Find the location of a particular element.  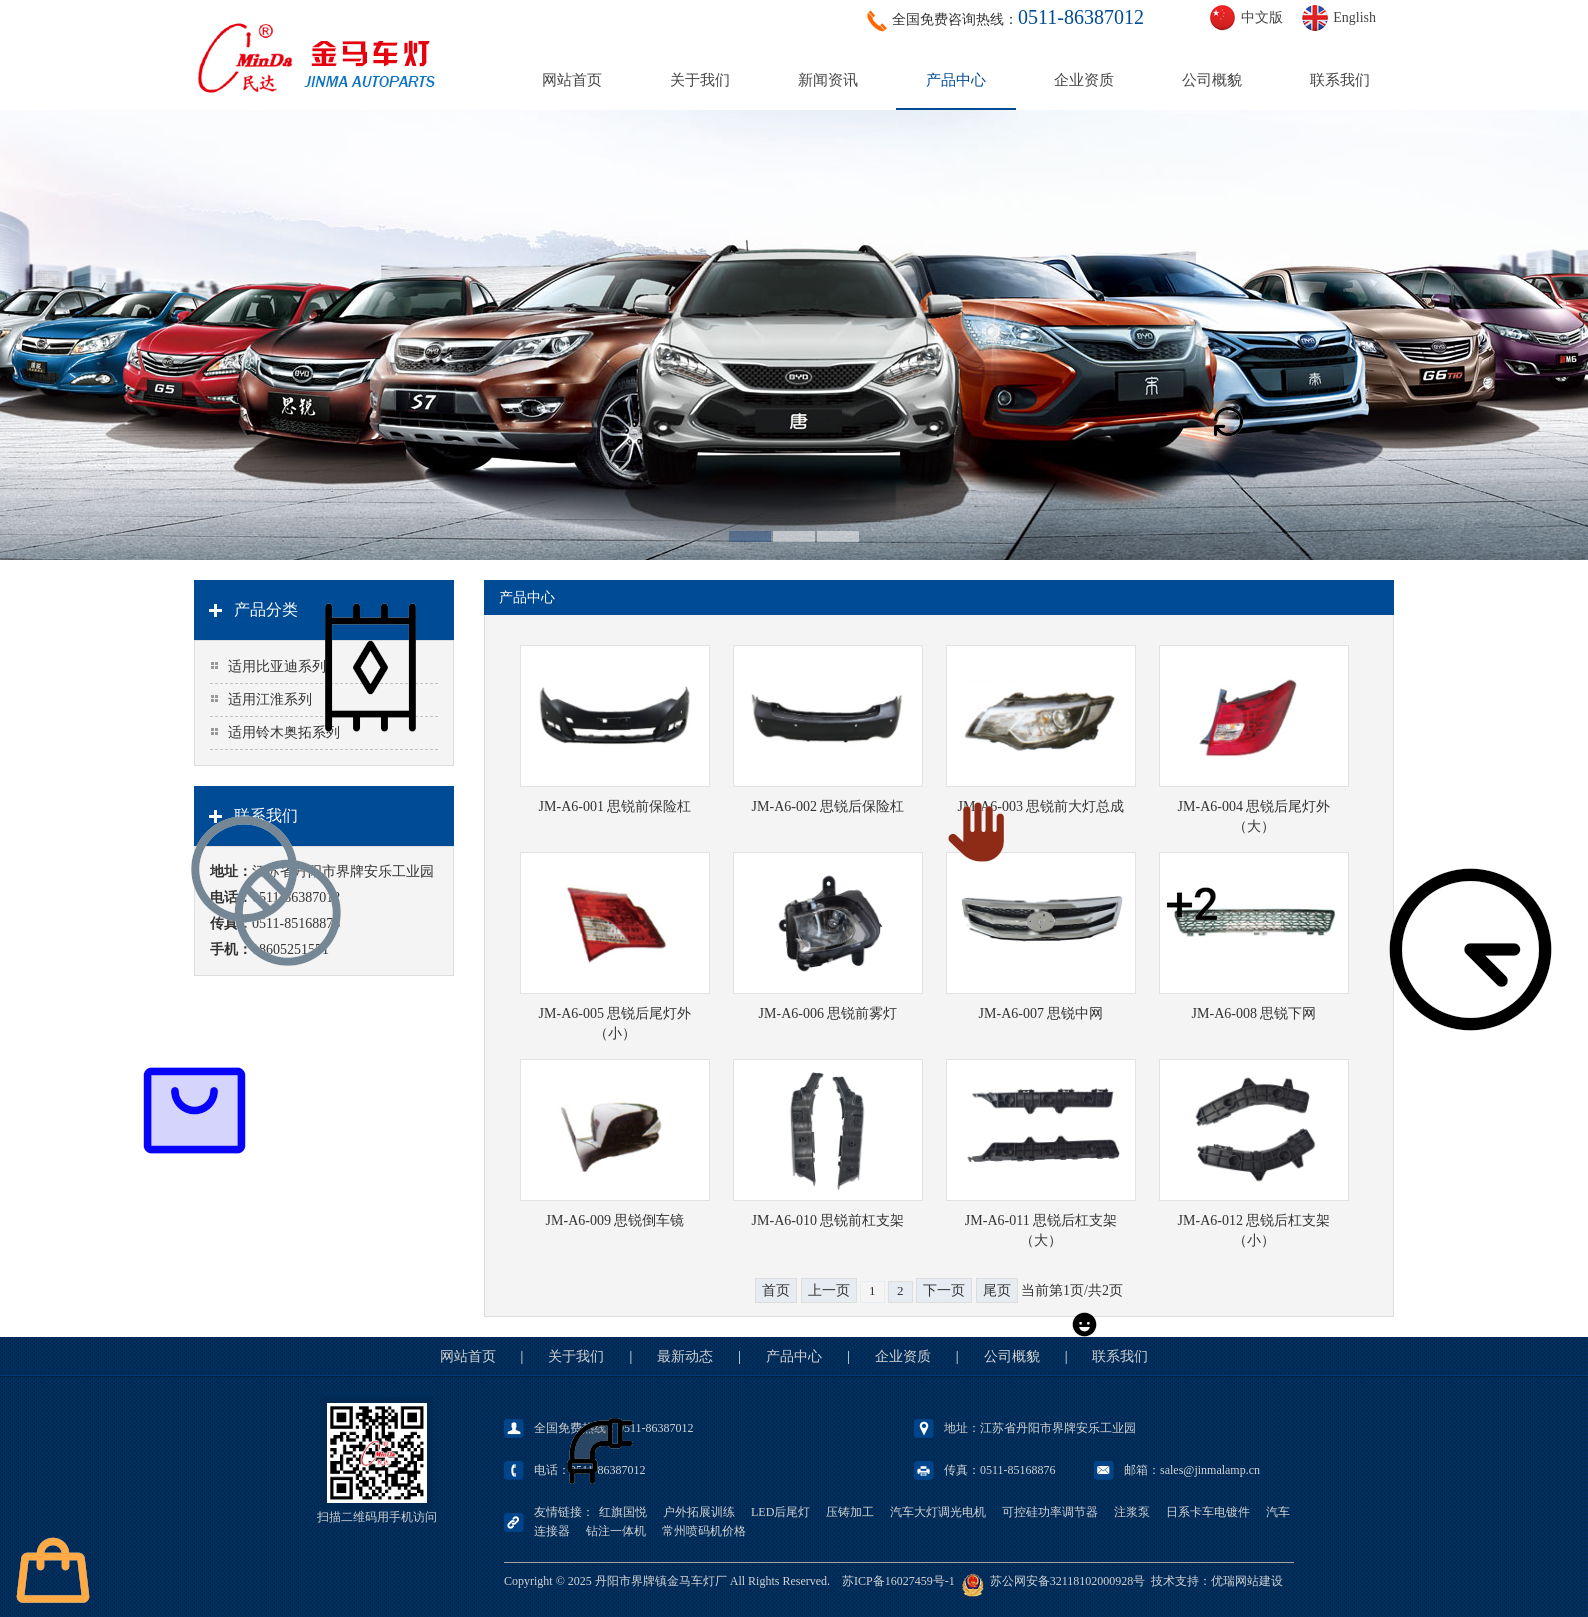

increase exposure by 2 stops in photo editing is located at coordinates (1192, 905).